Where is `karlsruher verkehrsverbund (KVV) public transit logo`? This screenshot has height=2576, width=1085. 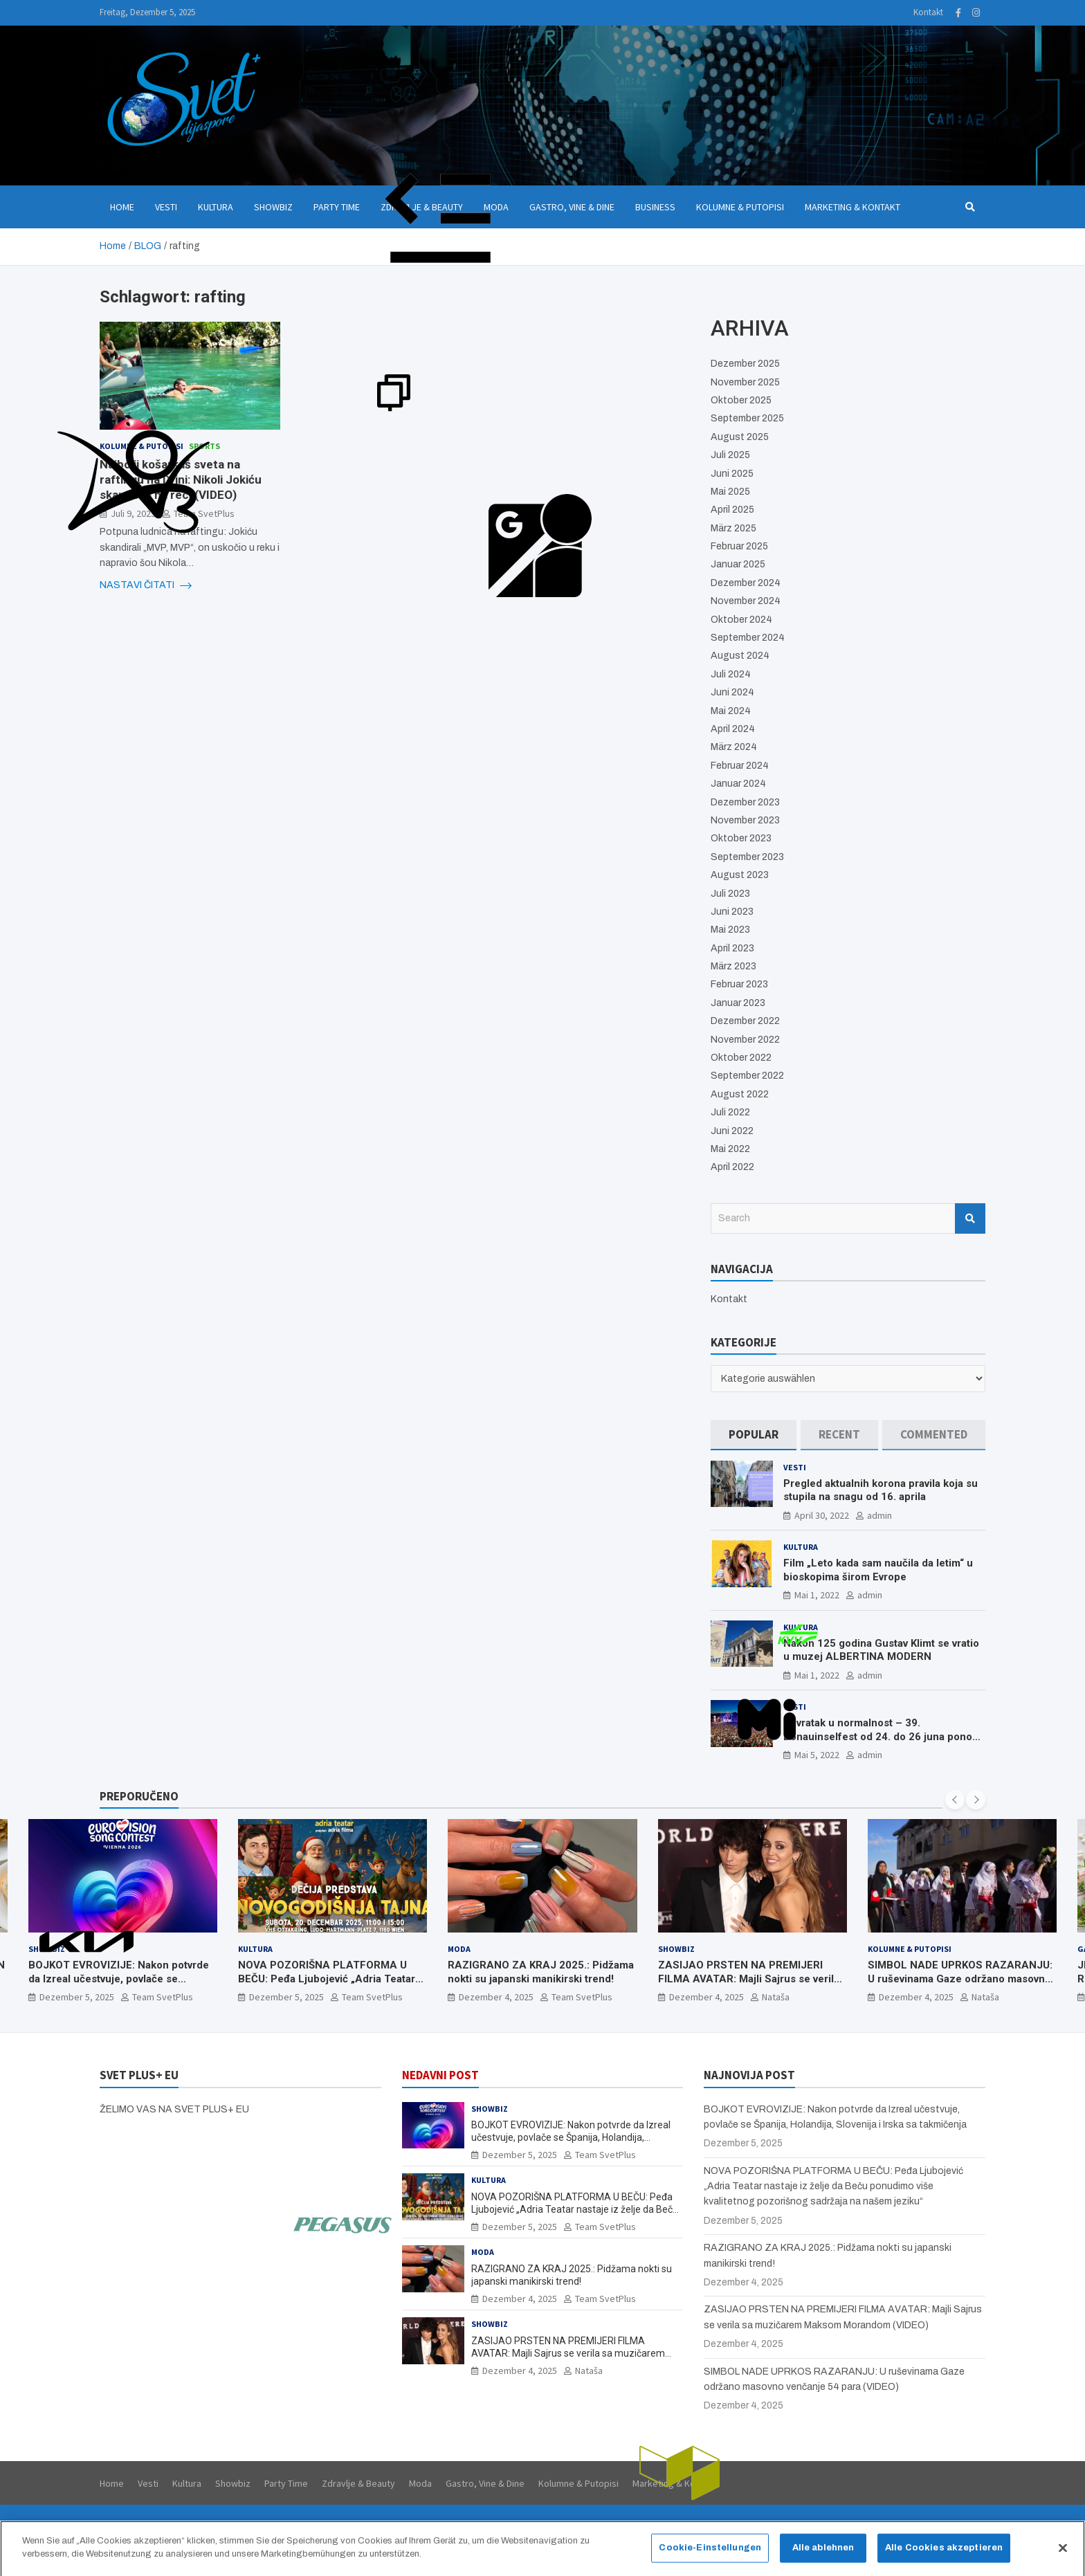 karlsruher verkehrsverbund (KVV) public transit logo is located at coordinates (798, 1634).